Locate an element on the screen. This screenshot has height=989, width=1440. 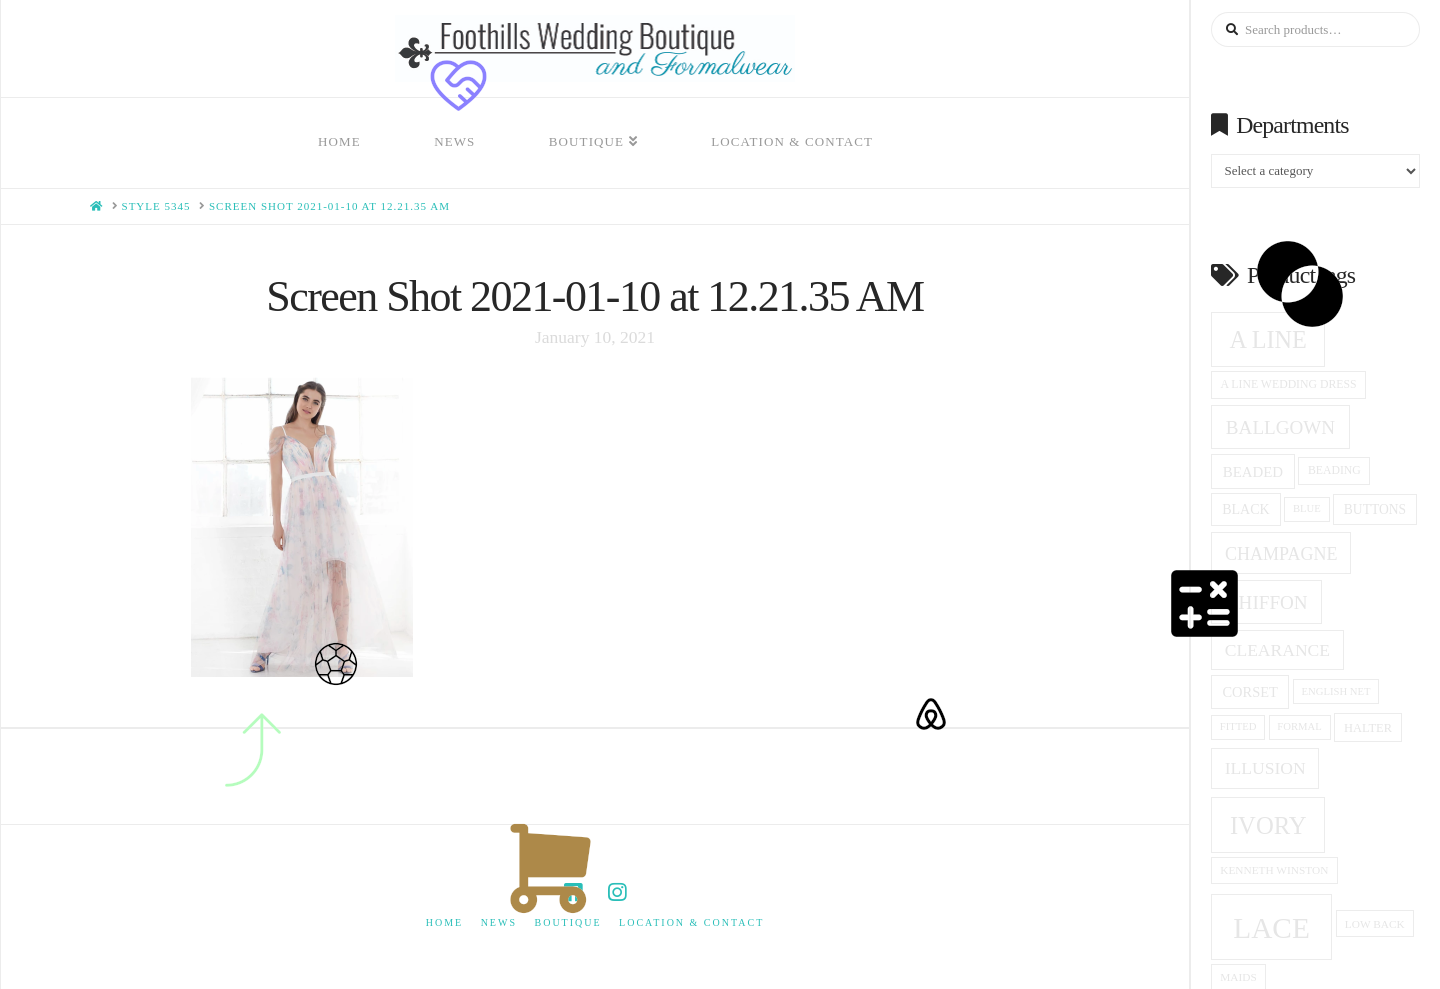
exclude overlapping selection areas is located at coordinates (1300, 284).